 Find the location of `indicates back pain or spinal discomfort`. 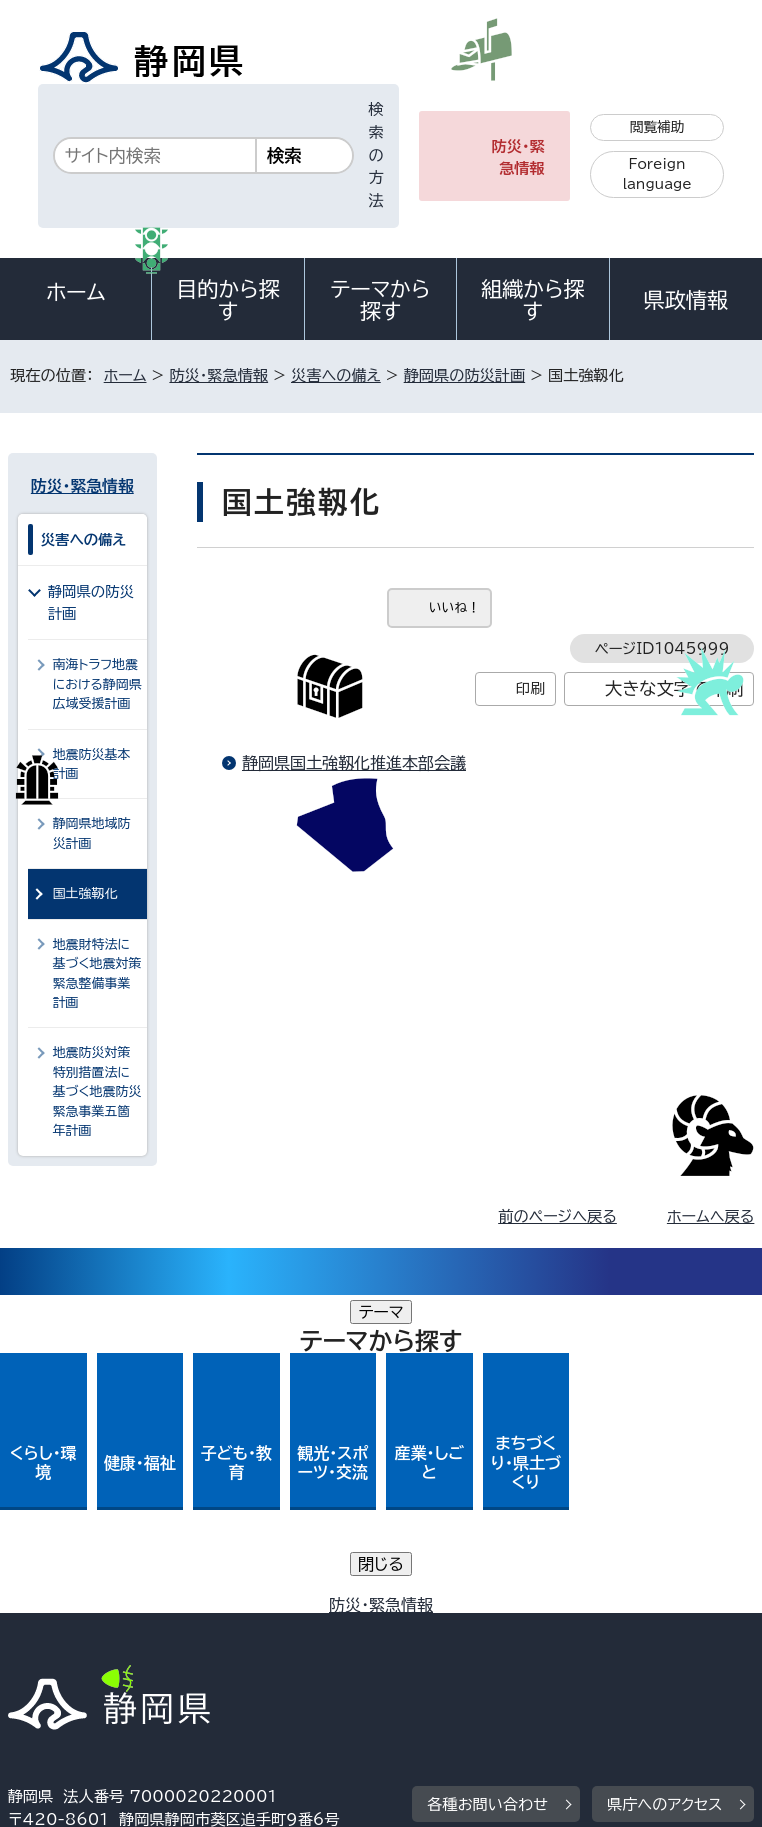

indicates back pain or spinal discomfort is located at coordinates (709, 681).